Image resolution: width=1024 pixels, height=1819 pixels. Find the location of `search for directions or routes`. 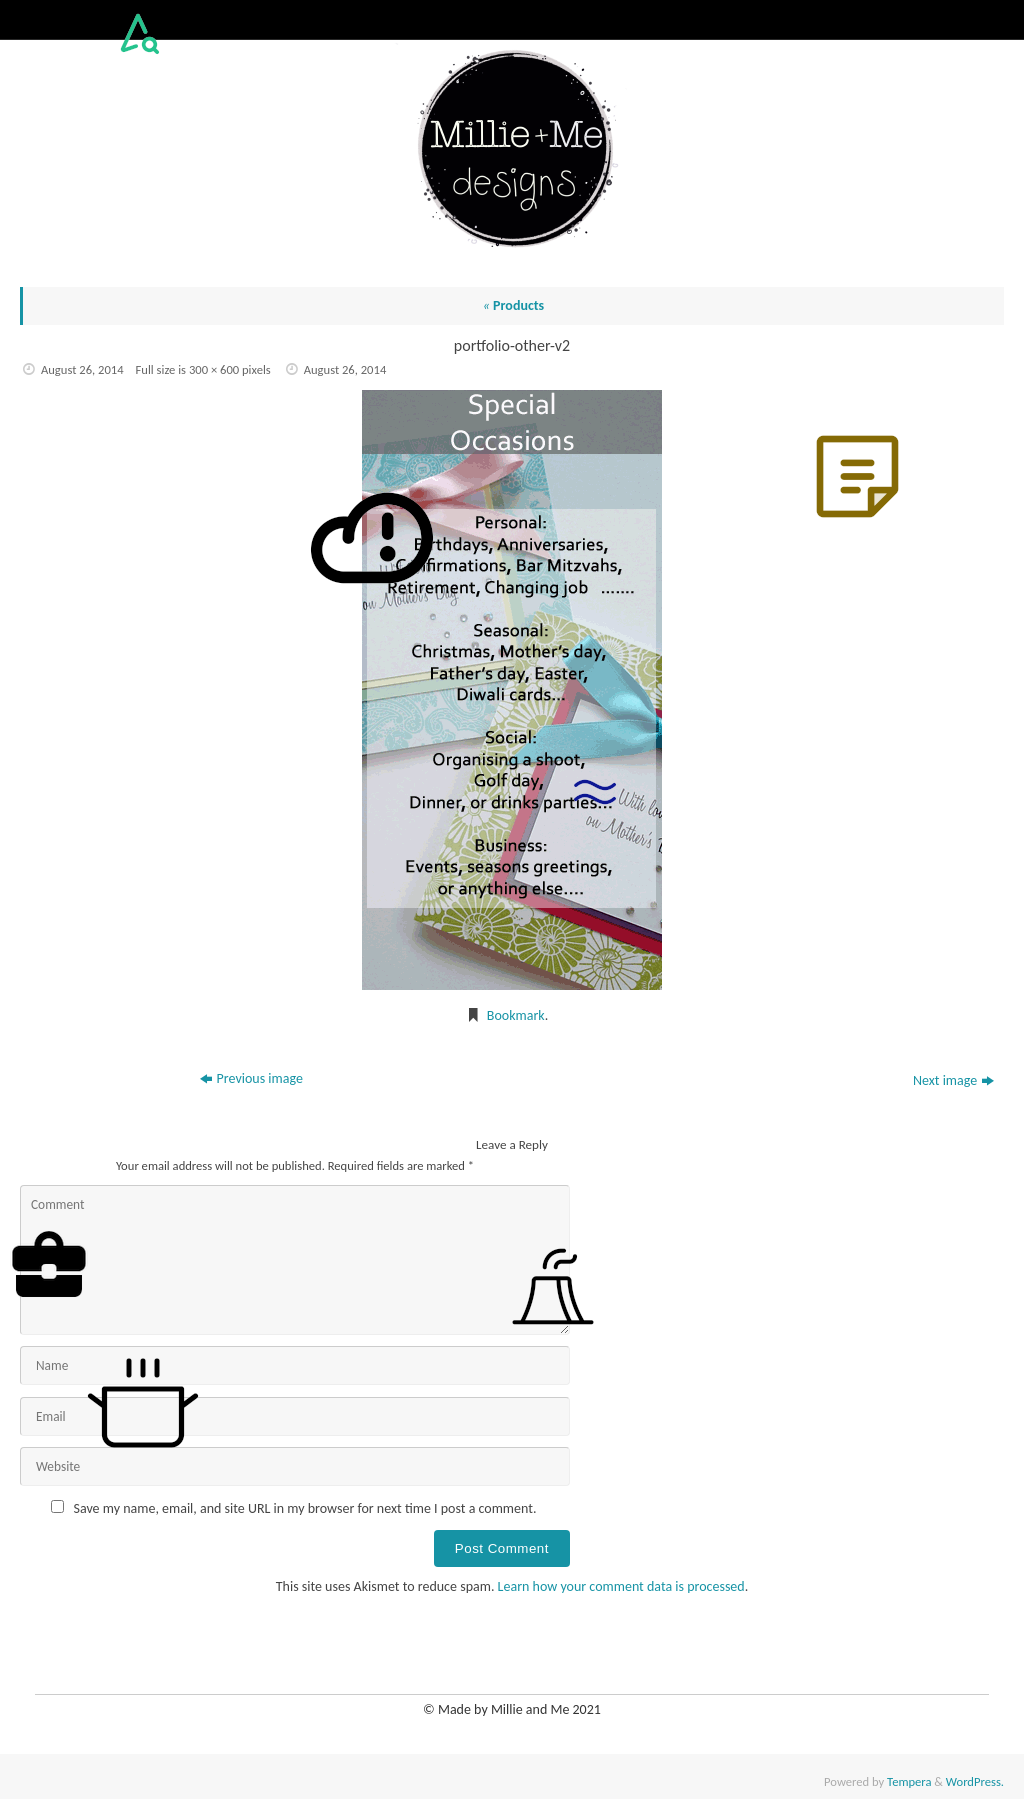

search for directions or routes is located at coordinates (138, 33).